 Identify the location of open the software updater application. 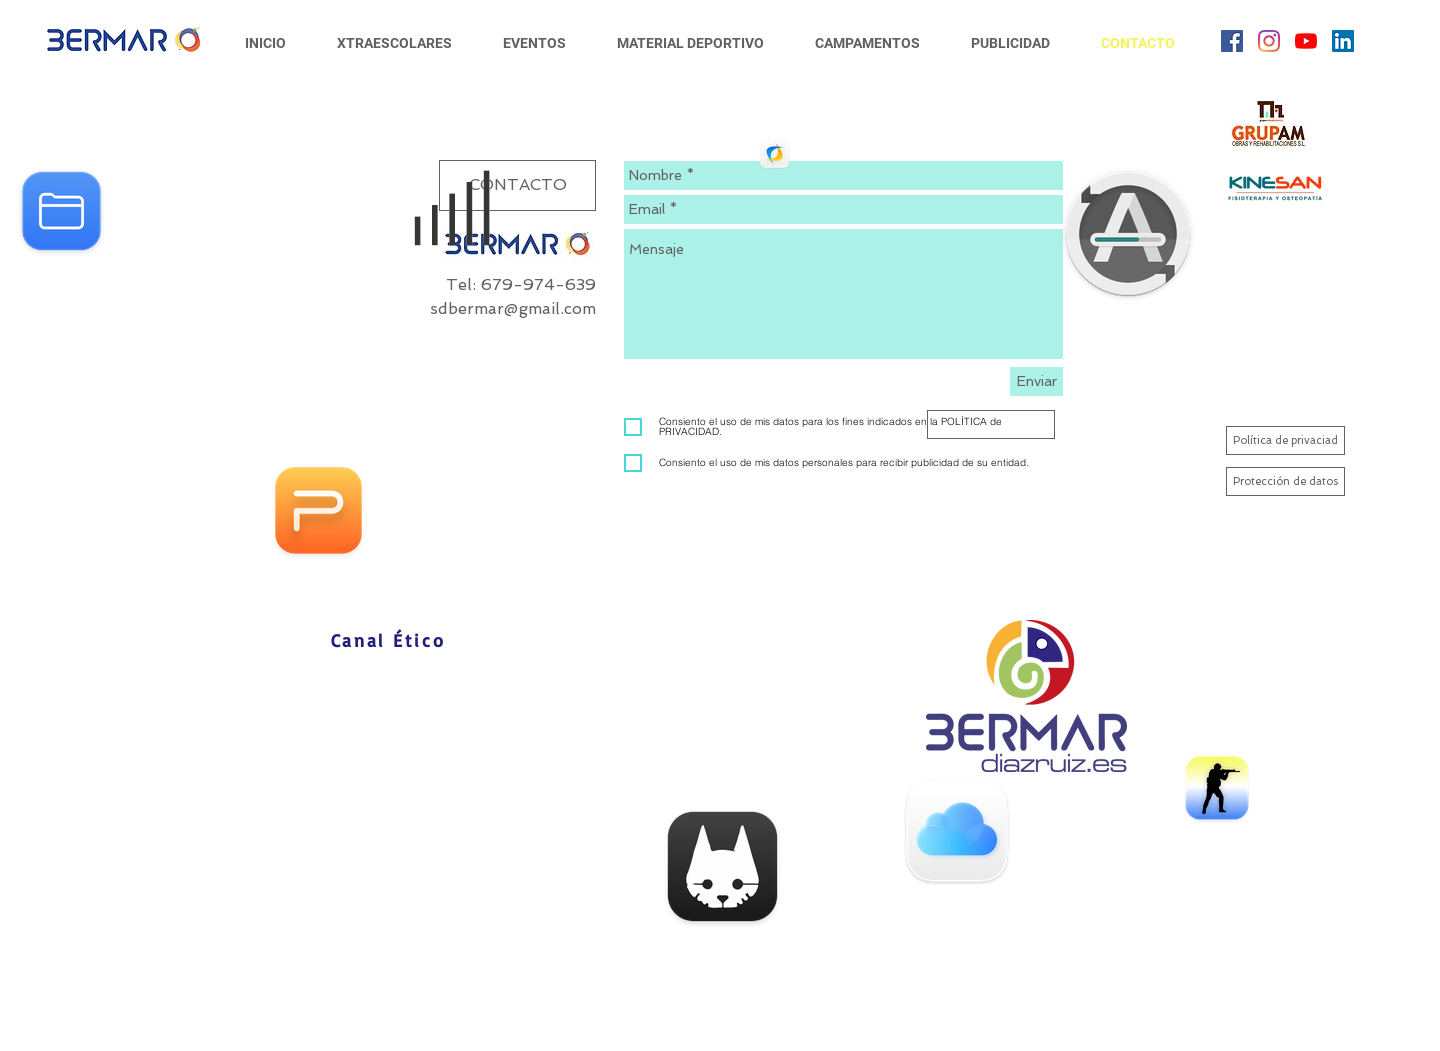
(1128, 234).